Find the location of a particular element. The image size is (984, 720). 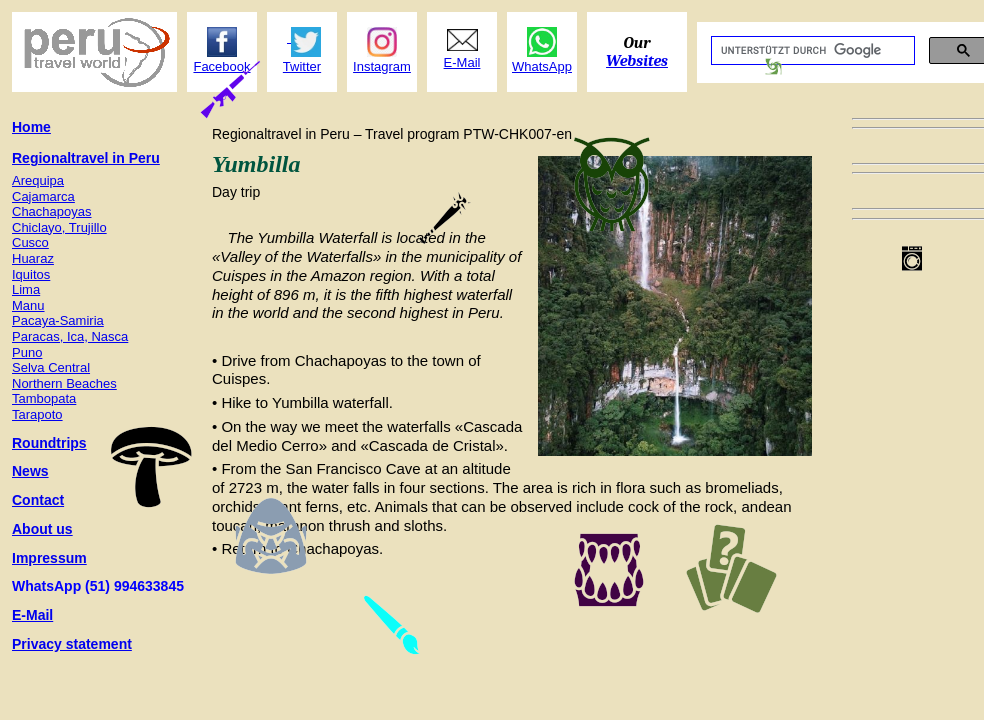

indicates wind or air-based ability in game is located at coordinates (773, 66).